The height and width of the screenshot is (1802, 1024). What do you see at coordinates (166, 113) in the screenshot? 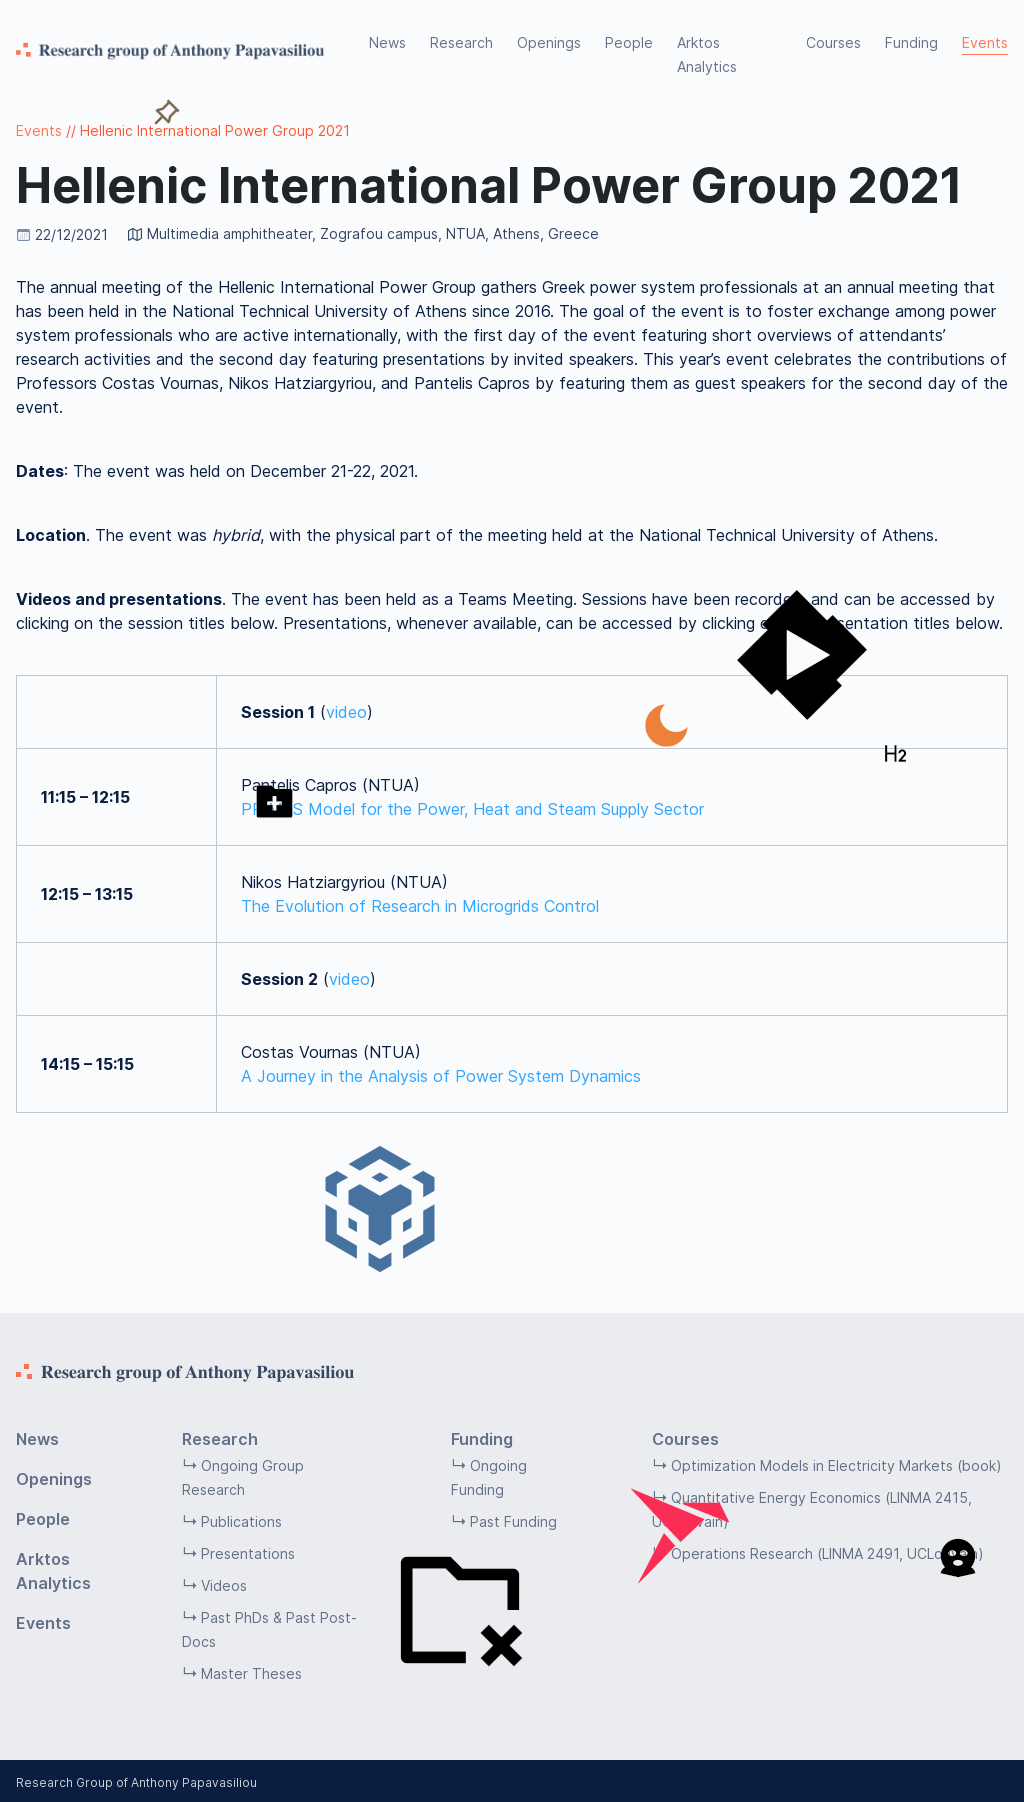
I see `pin an item for quick access` at bounding box center [166, 113].